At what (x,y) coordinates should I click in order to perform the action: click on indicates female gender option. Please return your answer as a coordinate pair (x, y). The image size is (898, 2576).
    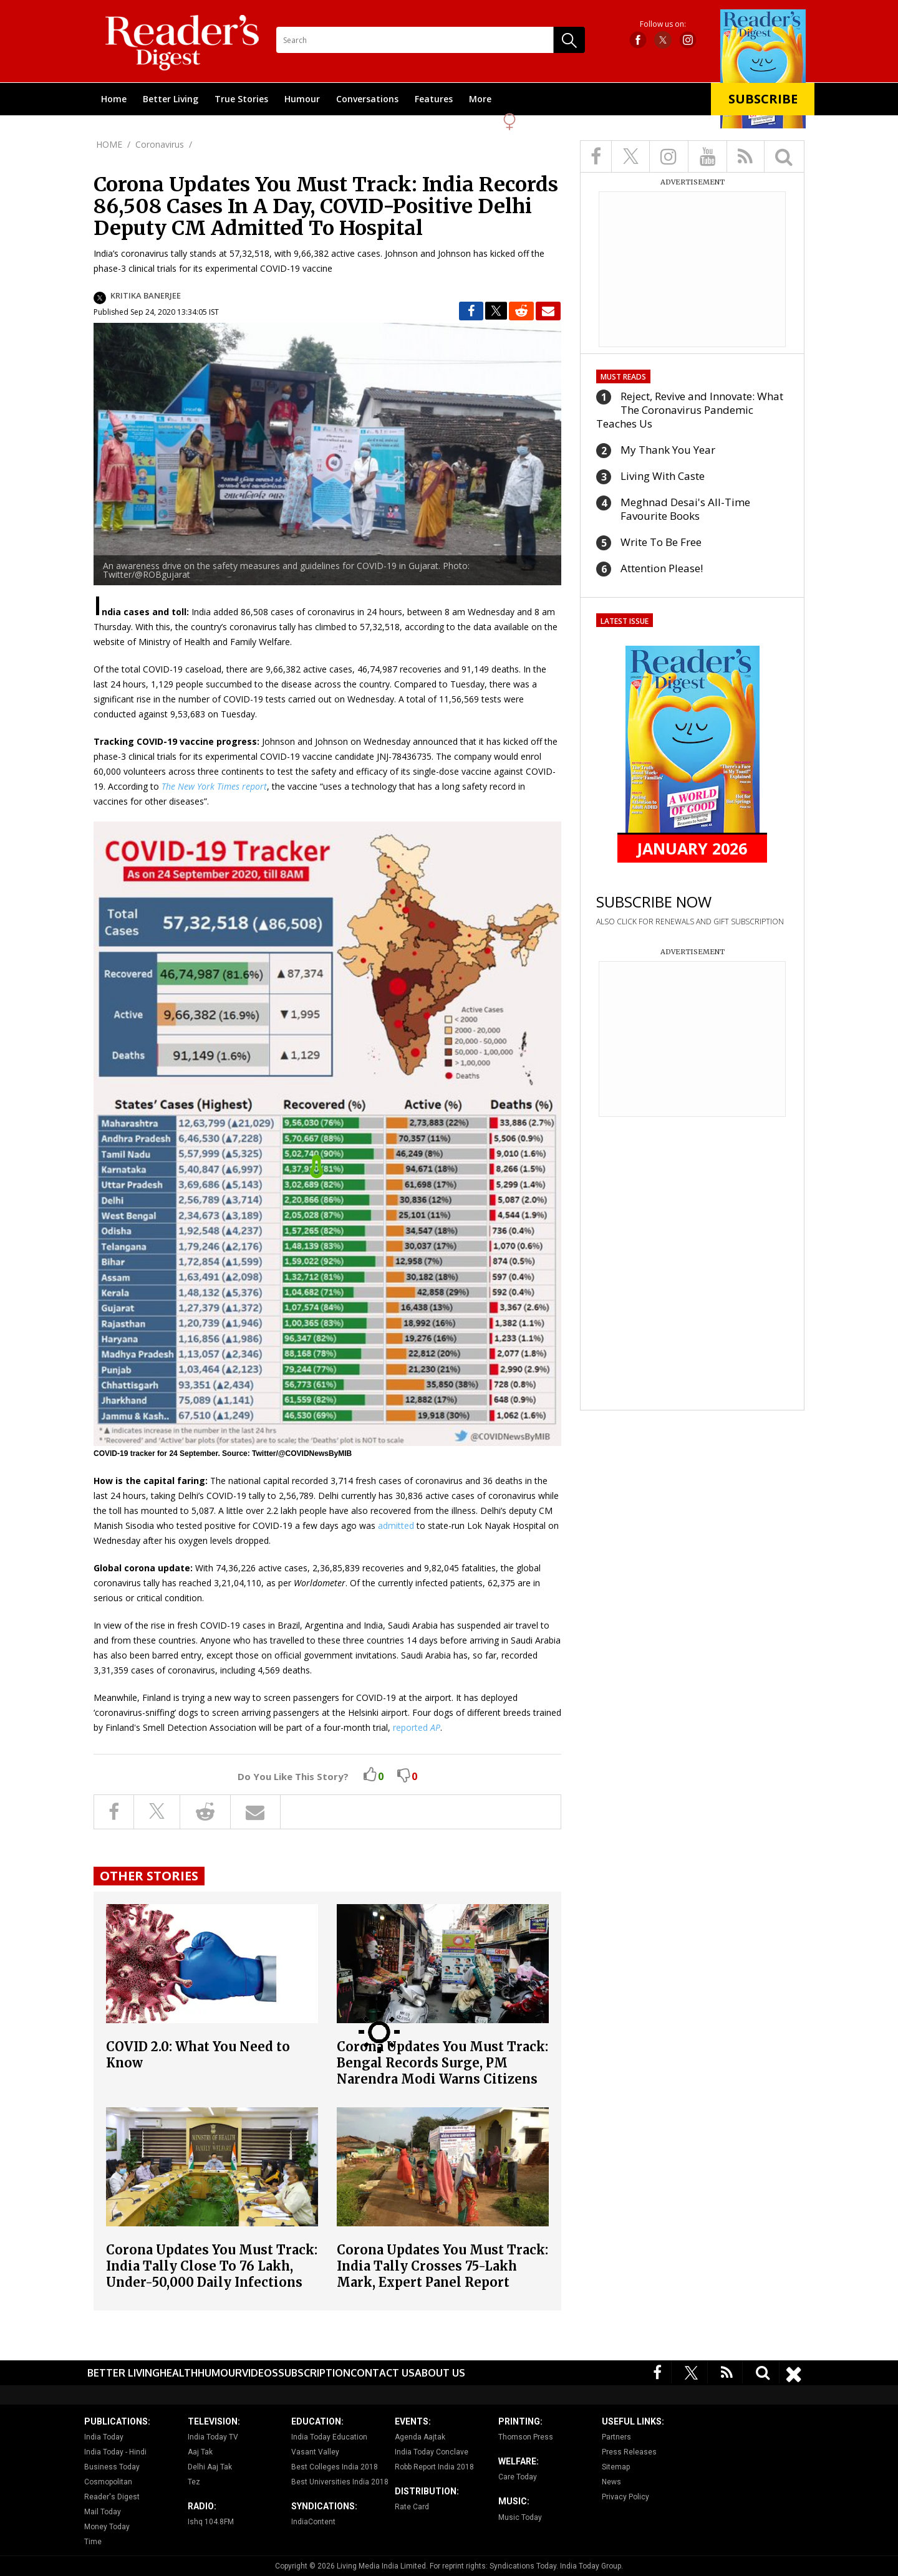
    Looking at the image, I should click on (509, 122).